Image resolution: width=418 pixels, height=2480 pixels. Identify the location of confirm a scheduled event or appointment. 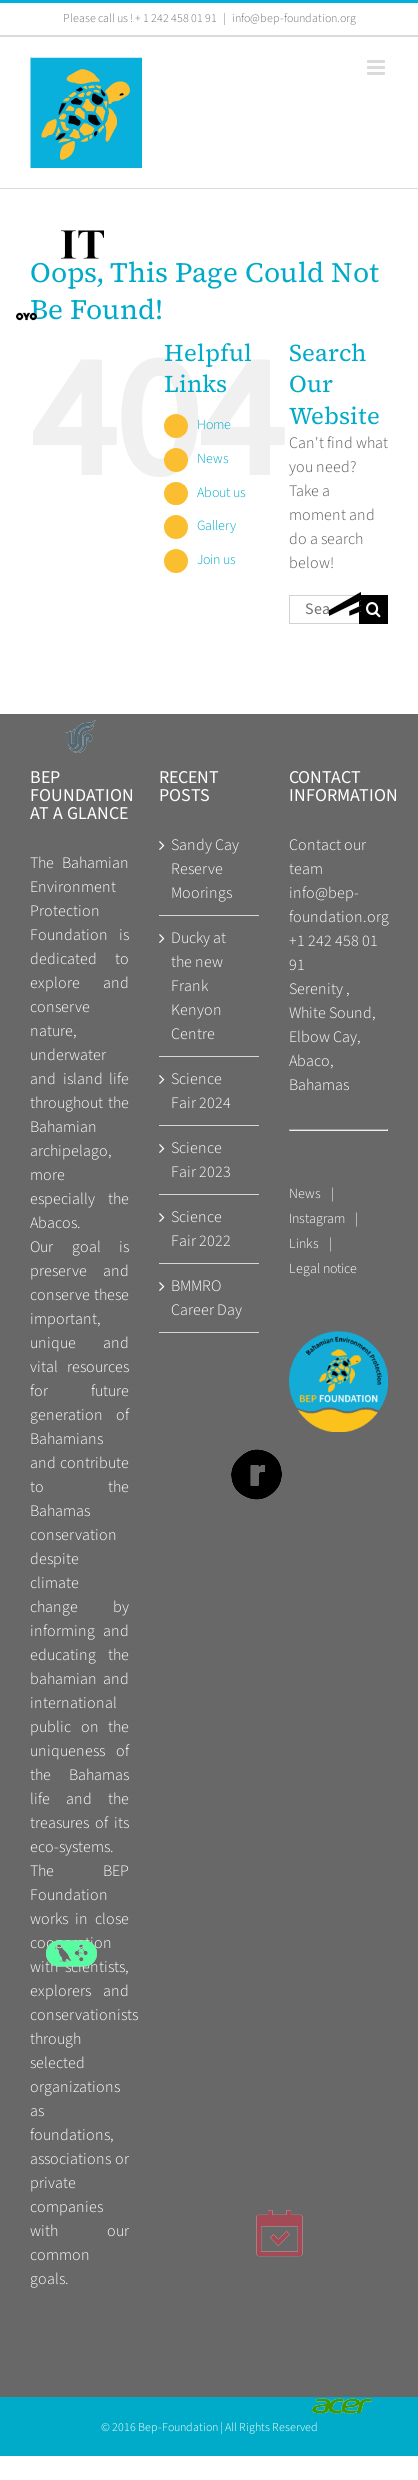
(279, 2235).